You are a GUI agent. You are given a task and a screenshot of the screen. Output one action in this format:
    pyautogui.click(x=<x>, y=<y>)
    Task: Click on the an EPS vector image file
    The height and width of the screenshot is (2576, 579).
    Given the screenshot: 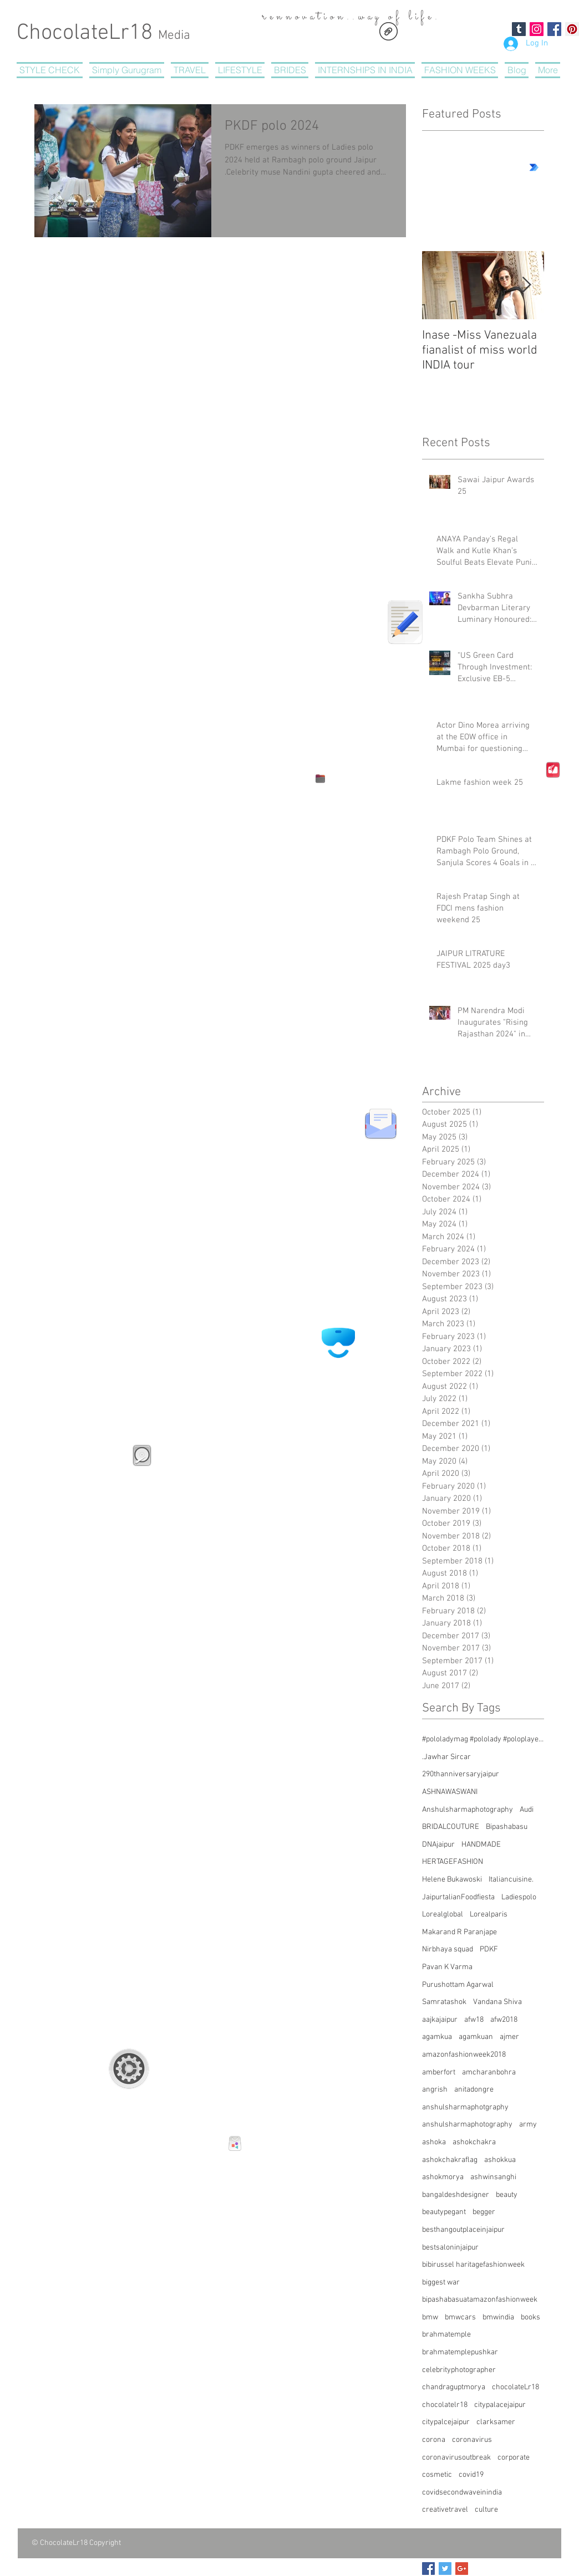 What is the action you would take?
    pyautogui.click(x=553, y=770)
    